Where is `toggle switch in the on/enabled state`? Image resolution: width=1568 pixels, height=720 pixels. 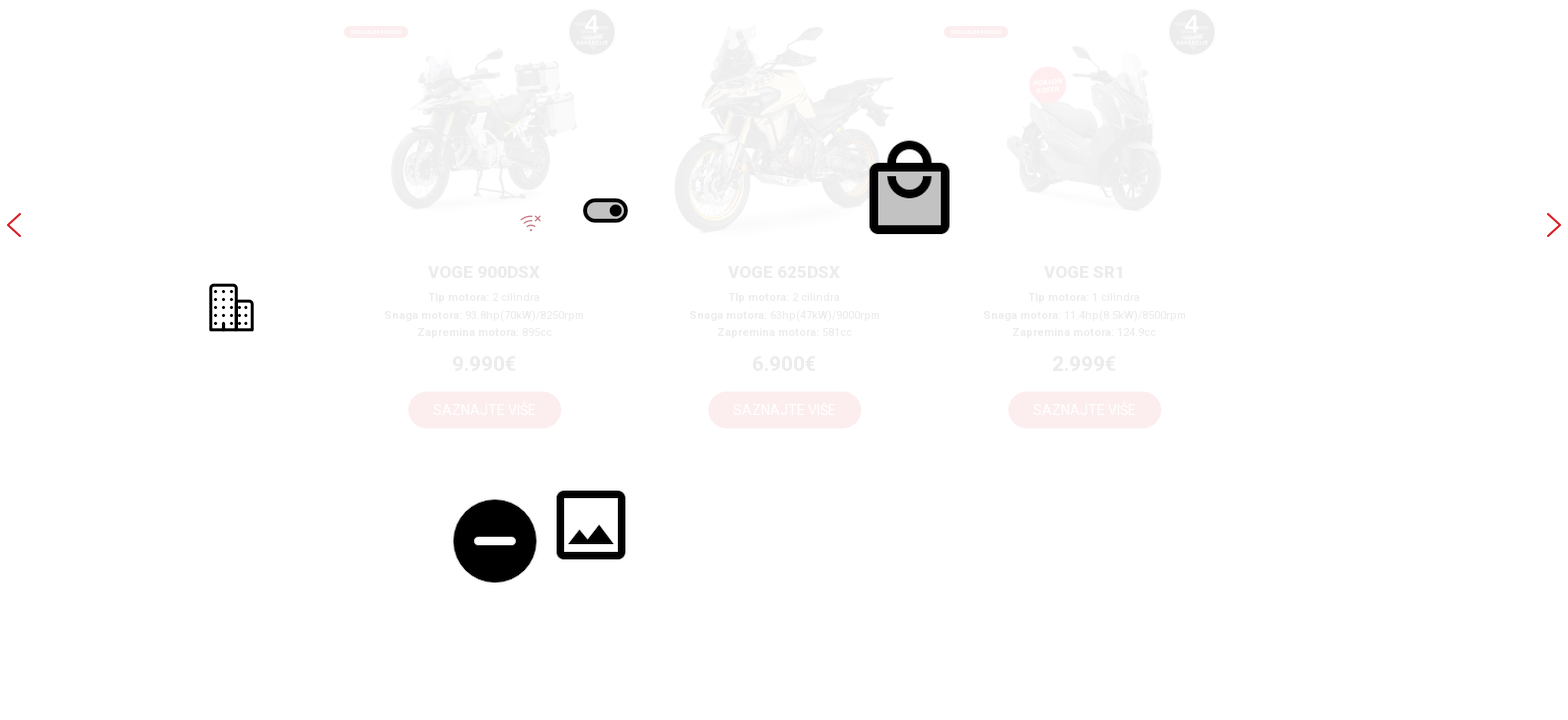
toggle switch in the on/enabled state is located at coordinates (605, 210).